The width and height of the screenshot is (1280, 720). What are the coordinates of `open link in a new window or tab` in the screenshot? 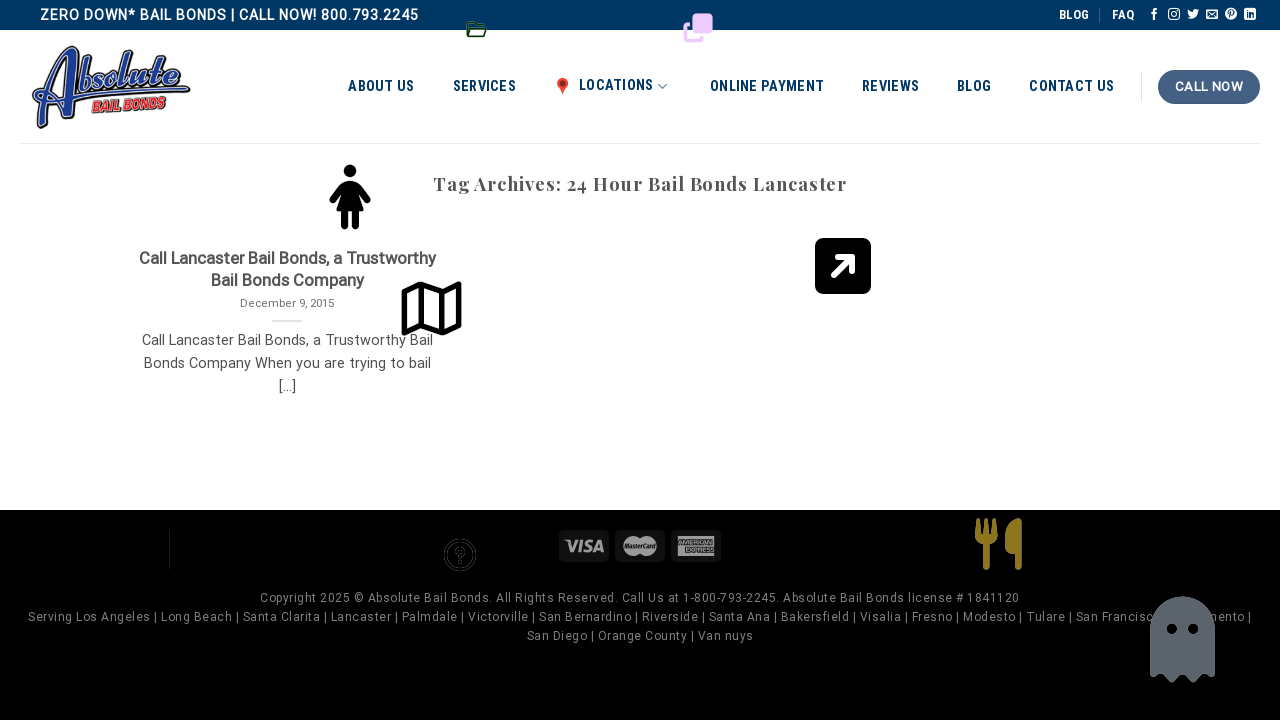 It's located at (843, 266).